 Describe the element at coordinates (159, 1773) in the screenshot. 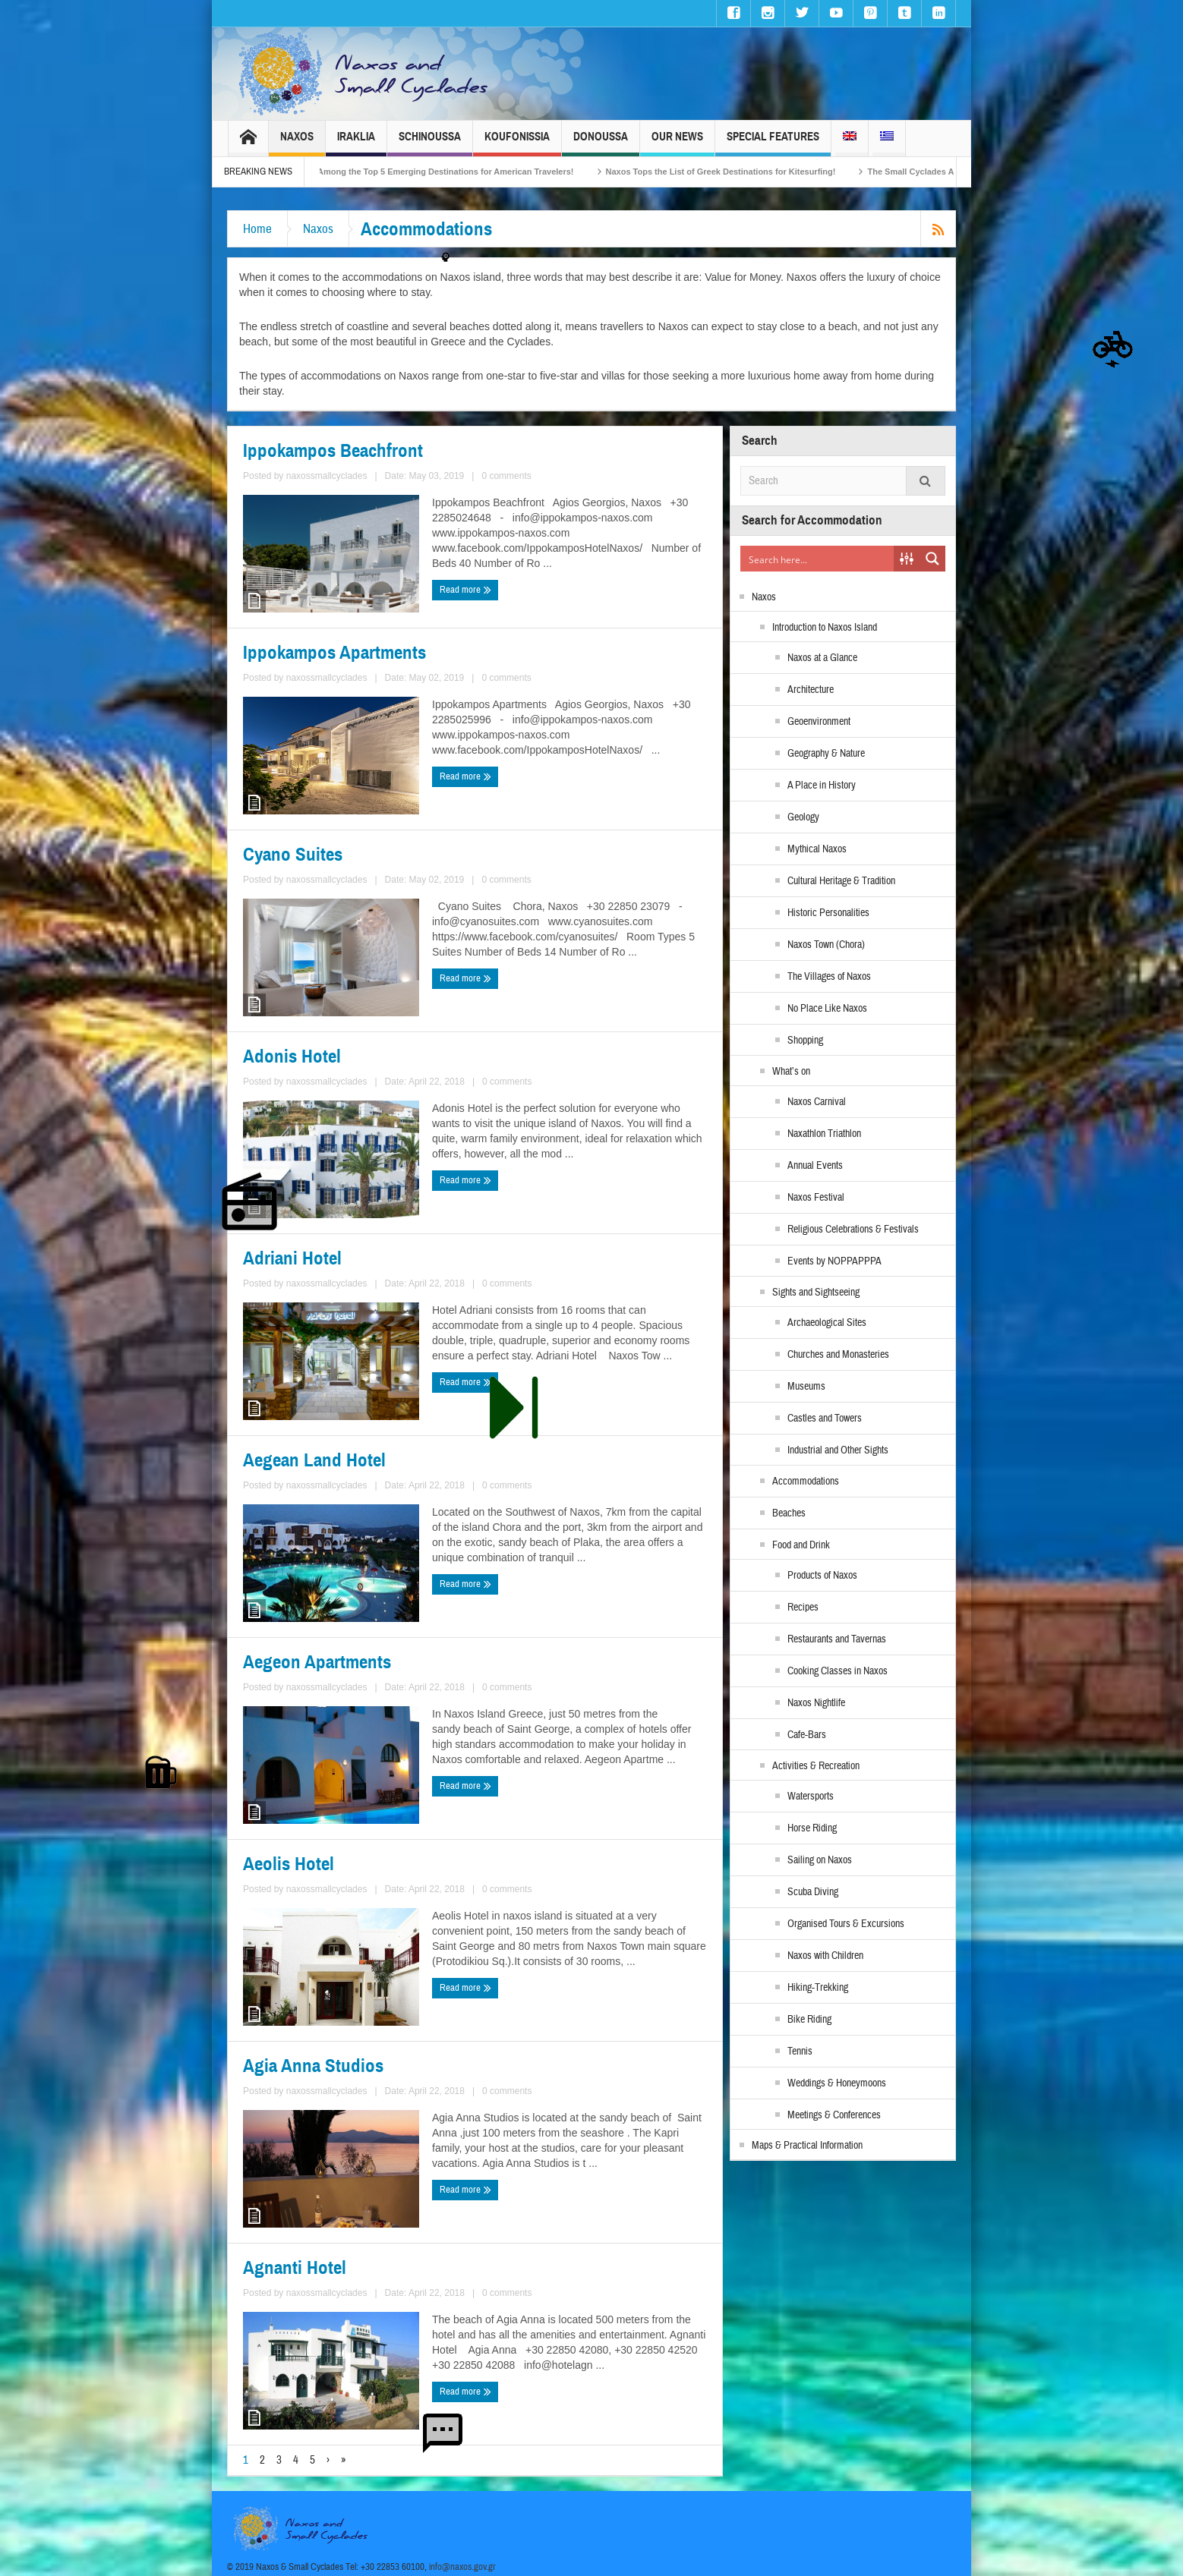

I see `access bar or brewery locations` at that location.